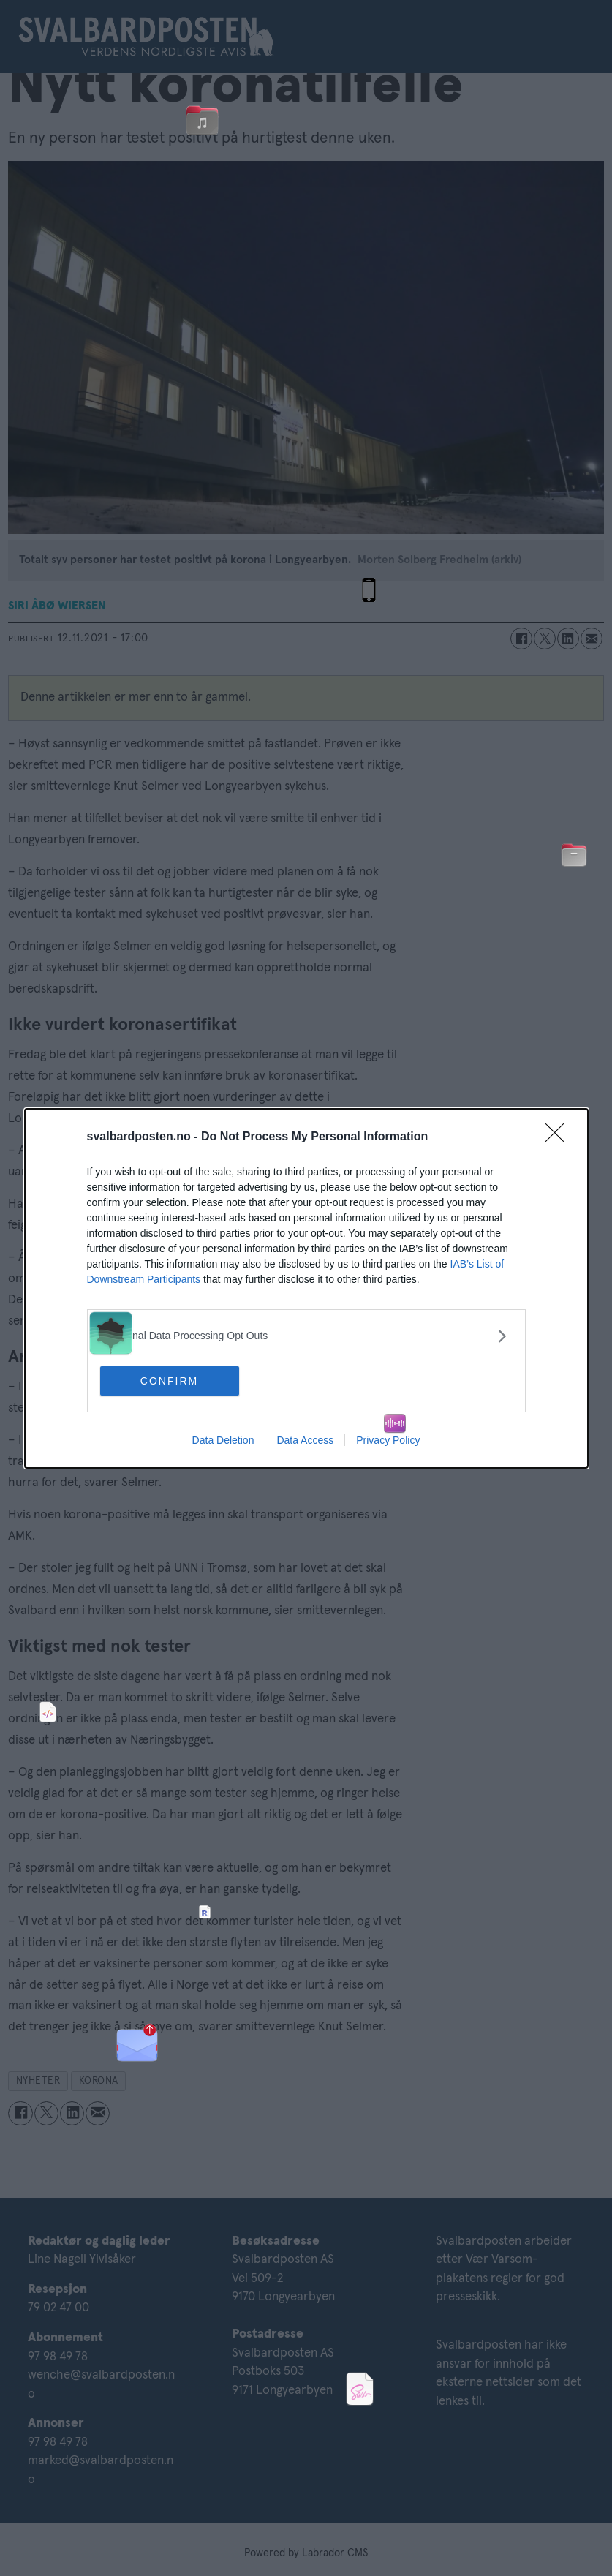 The width and height of the screenshot is (612, 2576). What do you see at coordinates (574, 855) in the screenshot?
I see `open the file manager` at bounding box center [574, 855].